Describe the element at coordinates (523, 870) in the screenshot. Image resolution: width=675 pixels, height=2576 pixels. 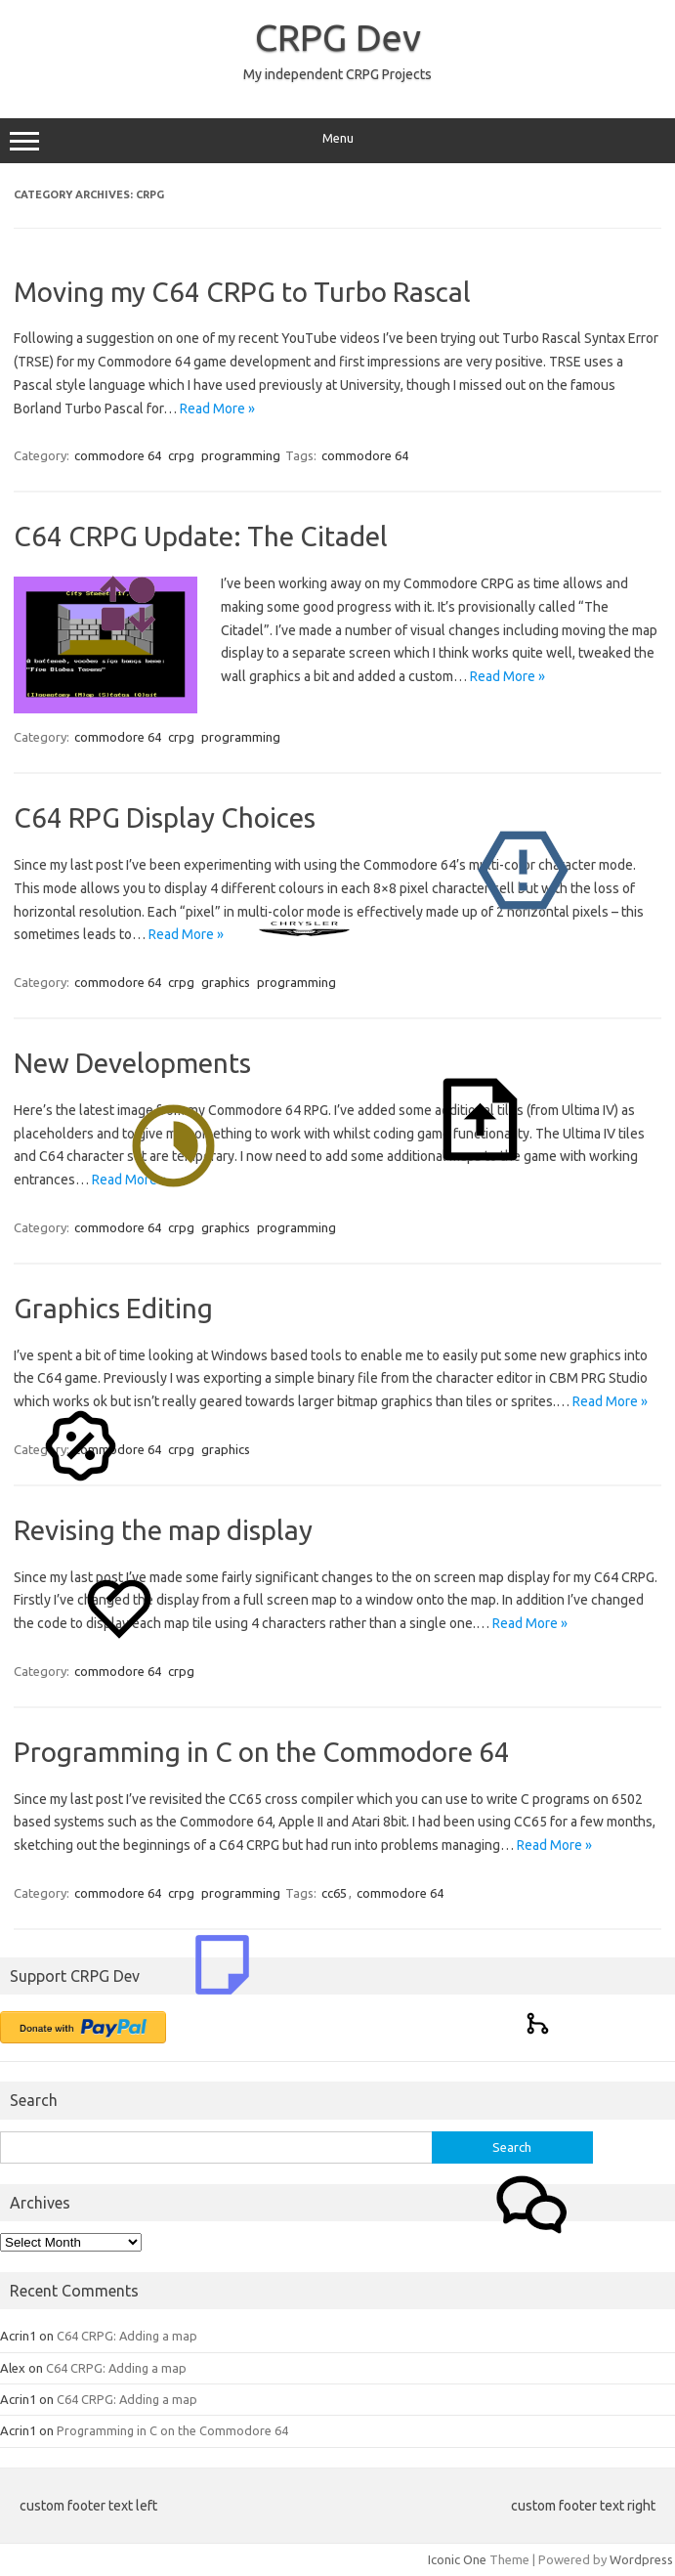
I see `mark message as spam` at that location.